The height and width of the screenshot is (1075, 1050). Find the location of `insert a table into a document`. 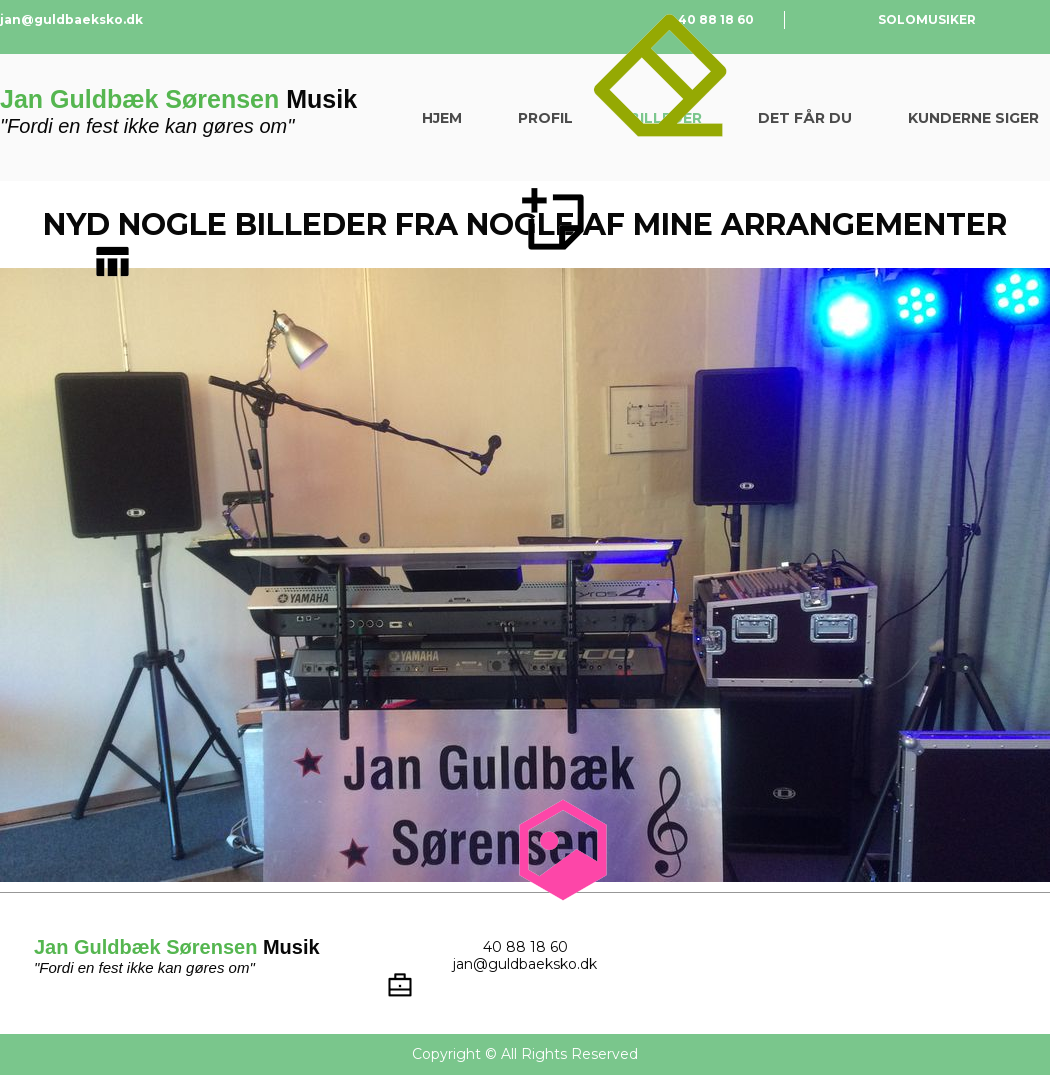

insert a table into a document is located at coordinates (112, 261).